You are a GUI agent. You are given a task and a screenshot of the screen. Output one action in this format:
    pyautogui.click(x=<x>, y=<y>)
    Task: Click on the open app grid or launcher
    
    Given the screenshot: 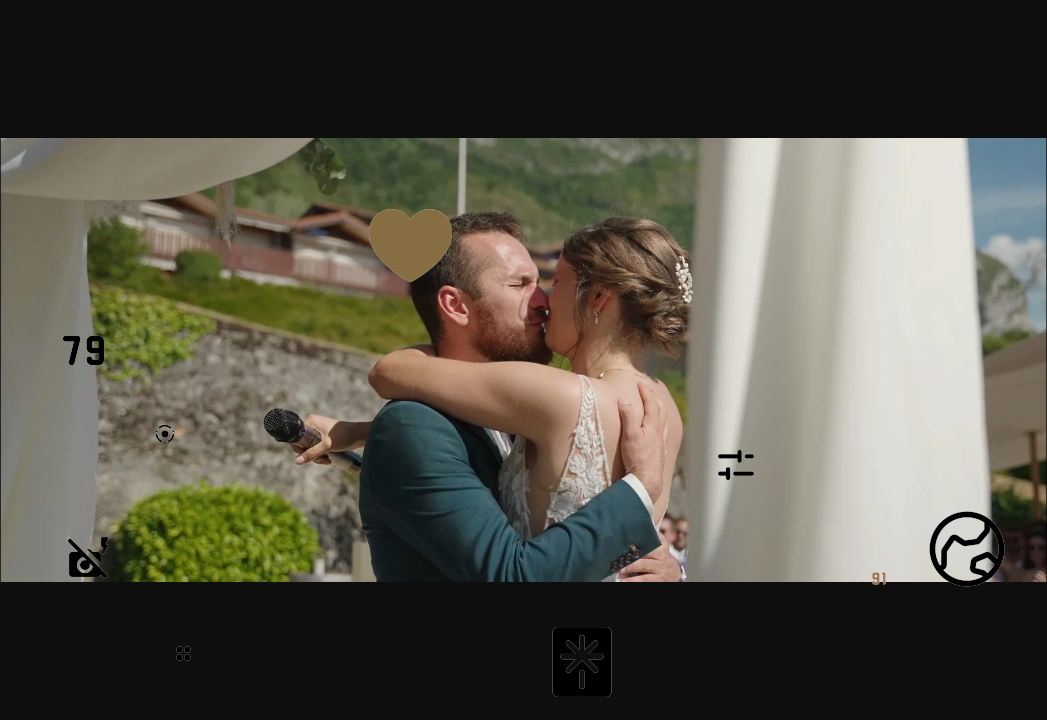 What is the action you would take?
    pyautogui.click(x=183, y=653)
    